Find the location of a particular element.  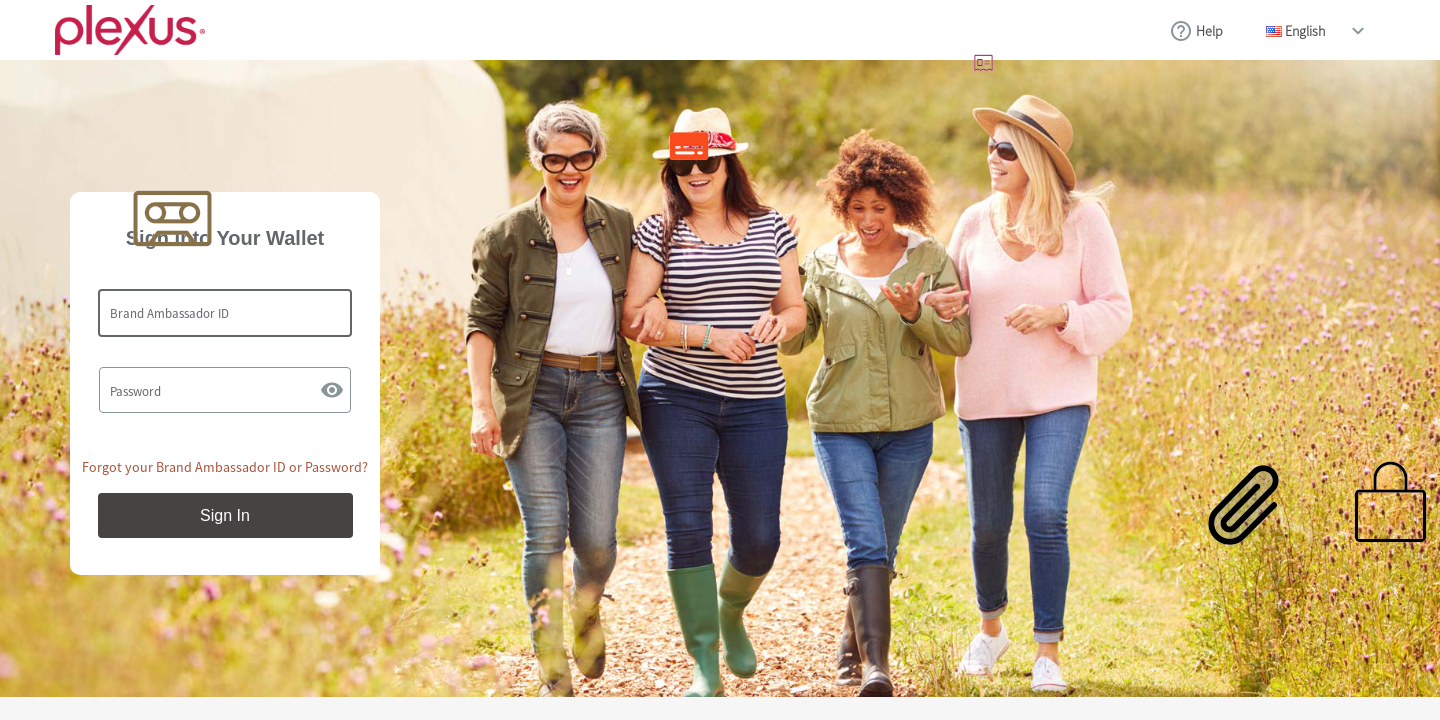

lock or secure this item is located at coordinates (1390, 506).